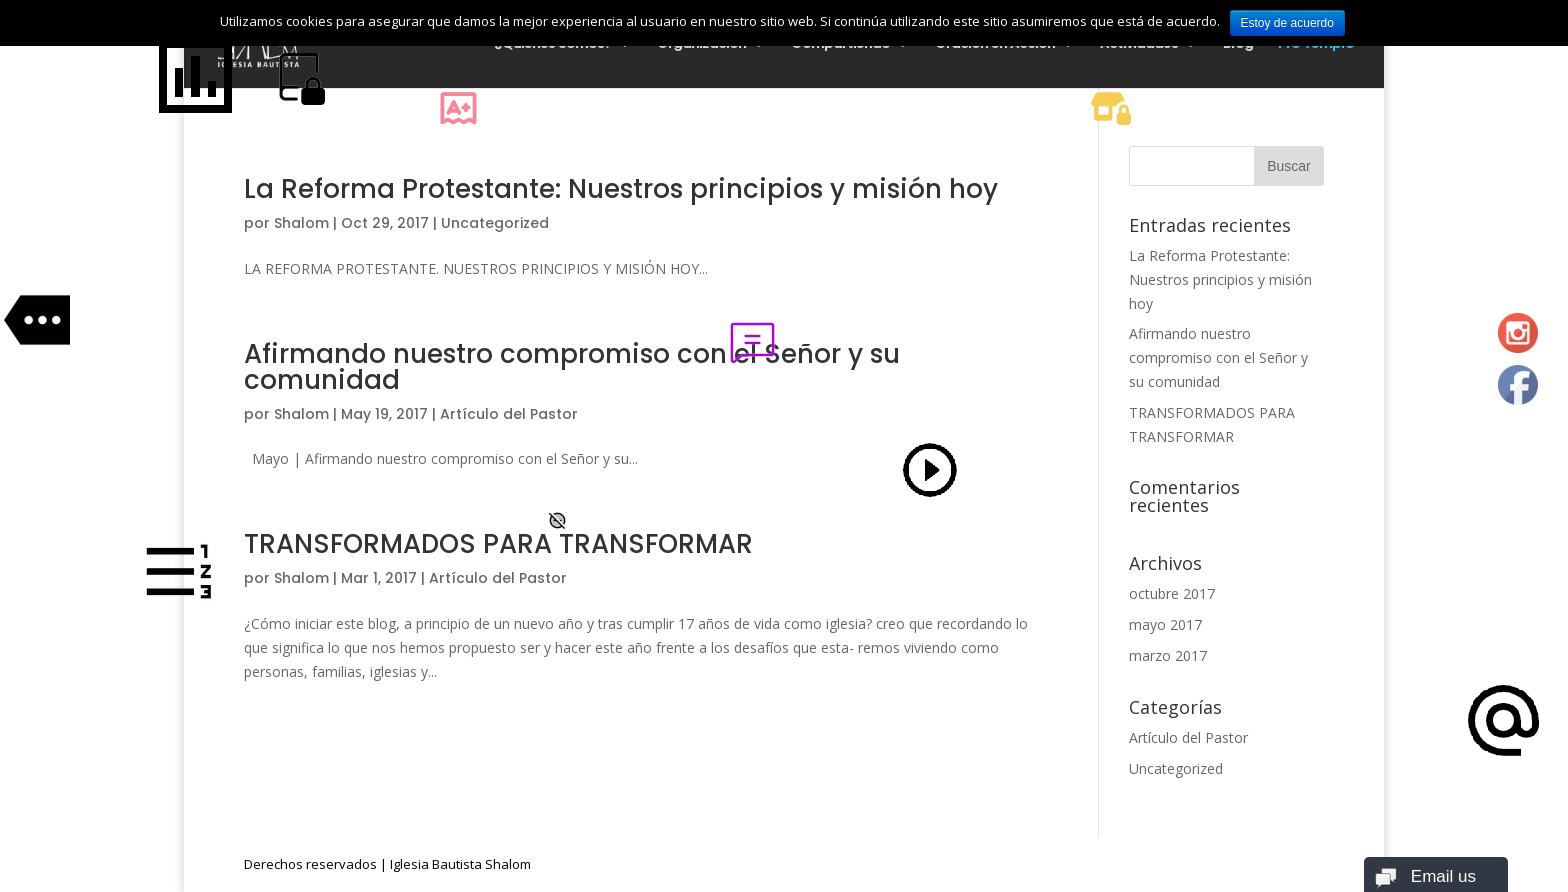 Image resolution: width=1568 pixels, height=892 pixels. Describe the element at coordinates (180, 571) in the screenshot. I see `switch to right-to-left numbered list format` at that location.